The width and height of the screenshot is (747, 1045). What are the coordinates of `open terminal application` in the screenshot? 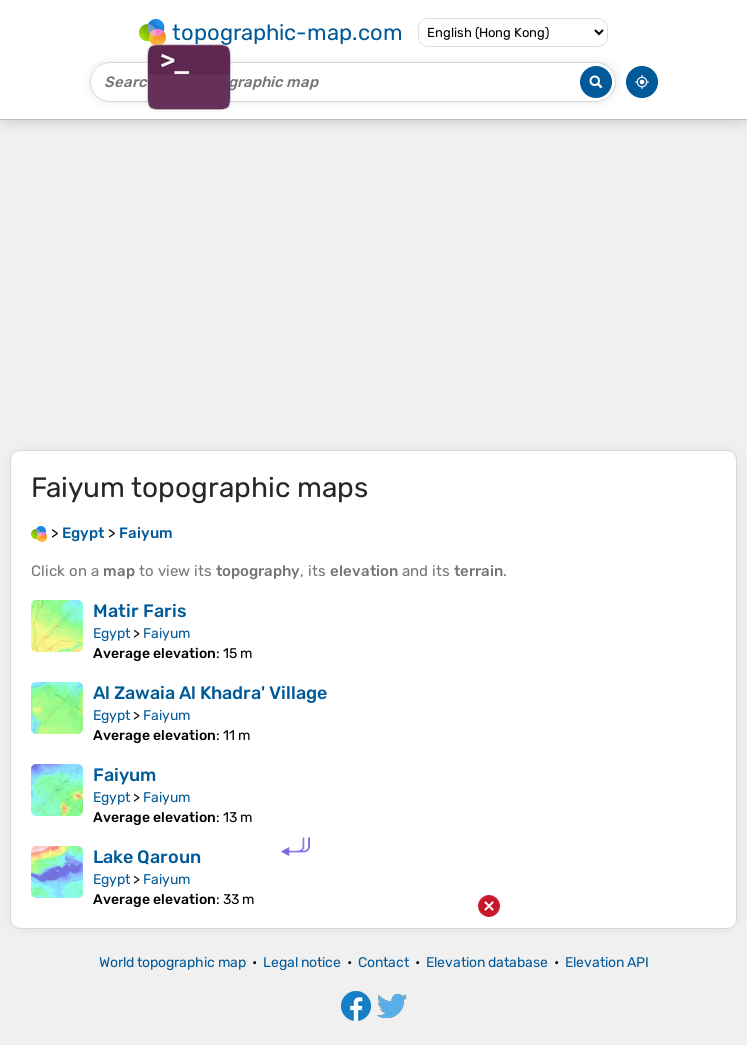 It's located at (189, 77).